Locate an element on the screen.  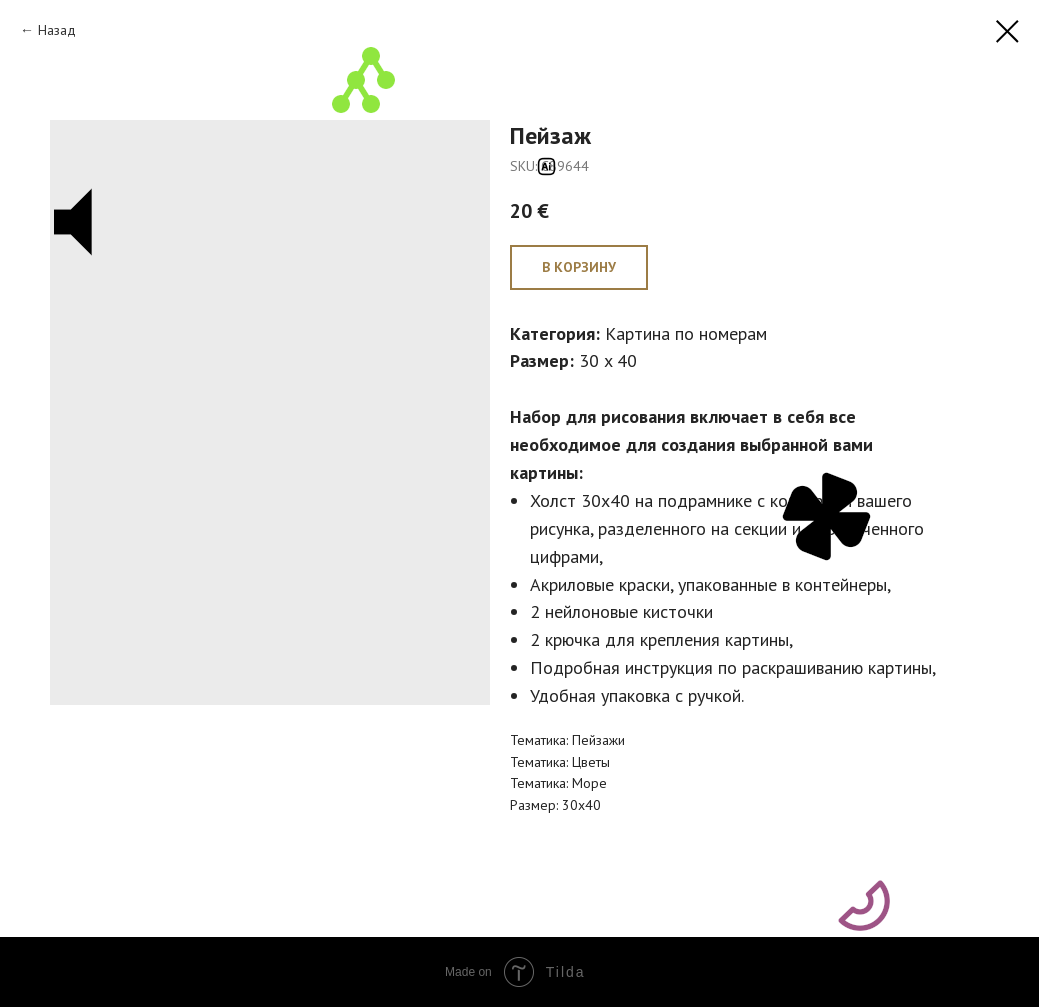
mute audio or sound is located at coordinates (75, 222).